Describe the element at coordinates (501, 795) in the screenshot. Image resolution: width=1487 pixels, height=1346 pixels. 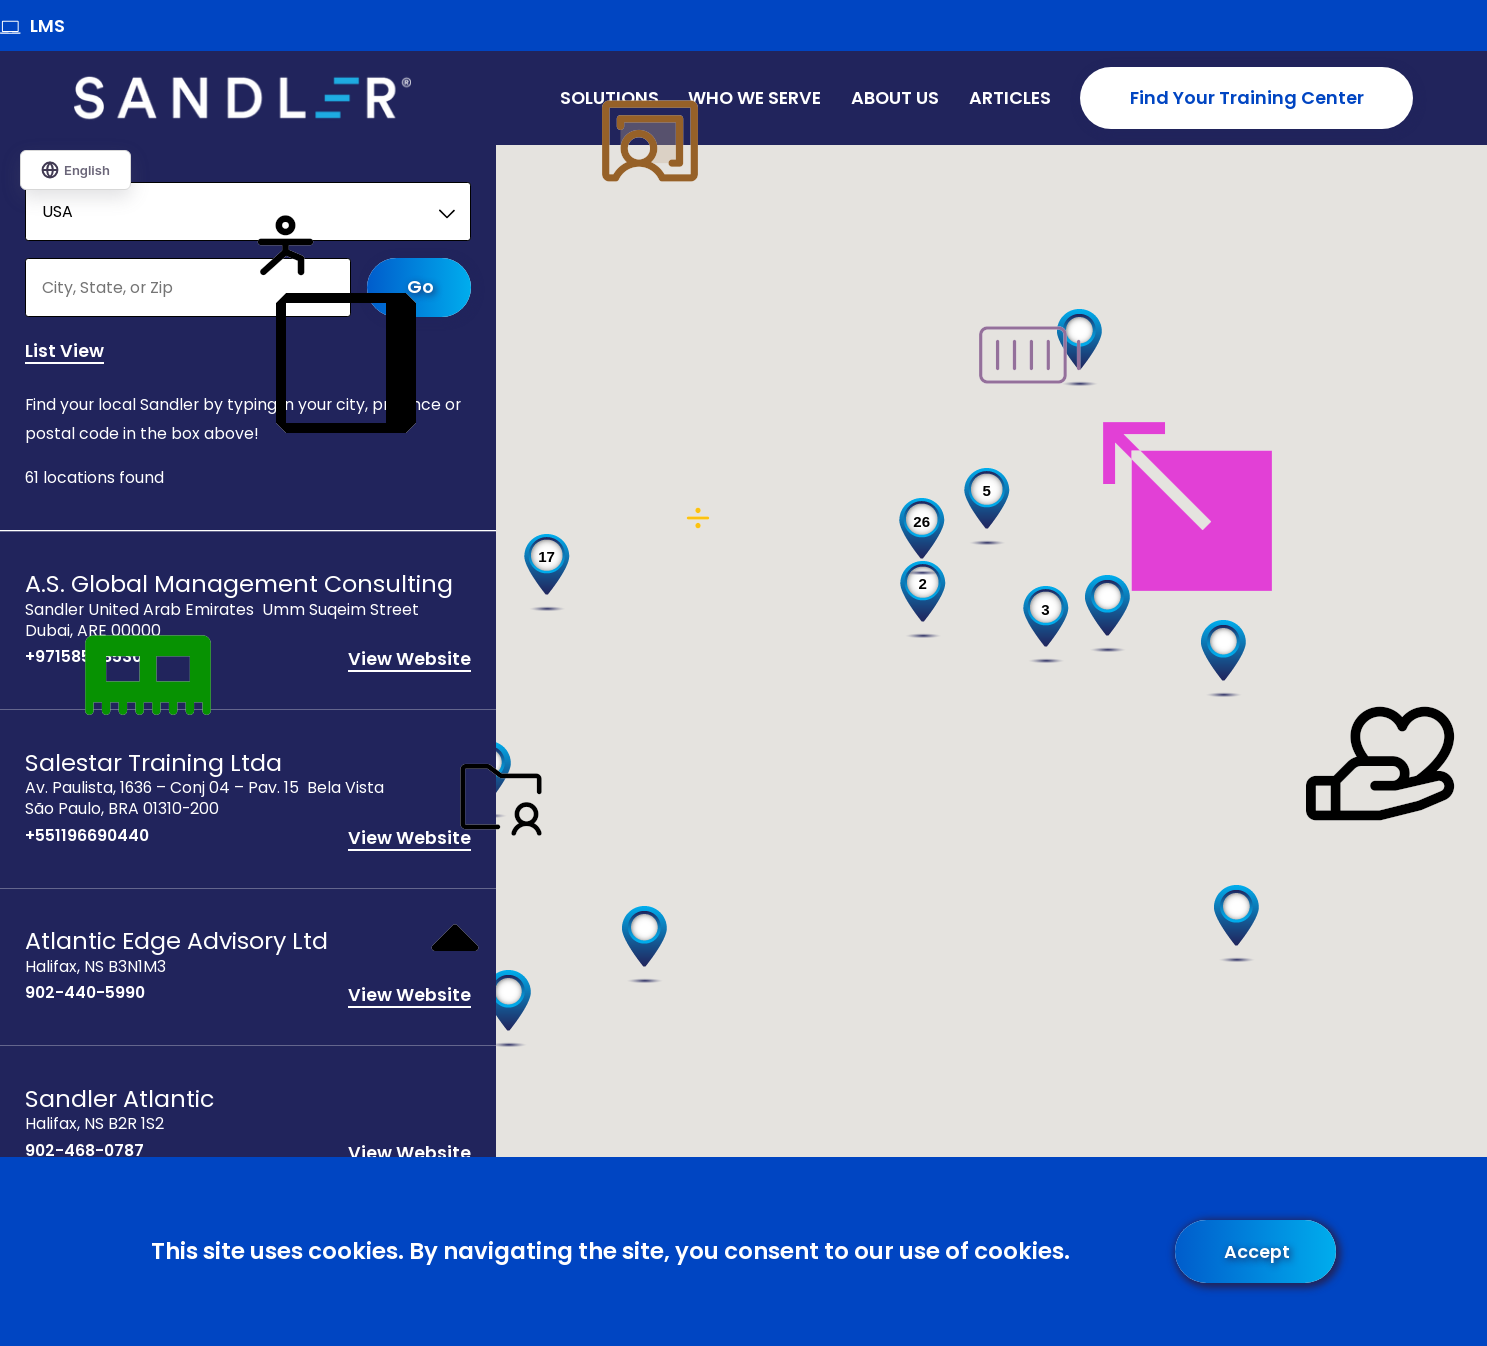
I see `access user-specific files or personal folder` at that location.